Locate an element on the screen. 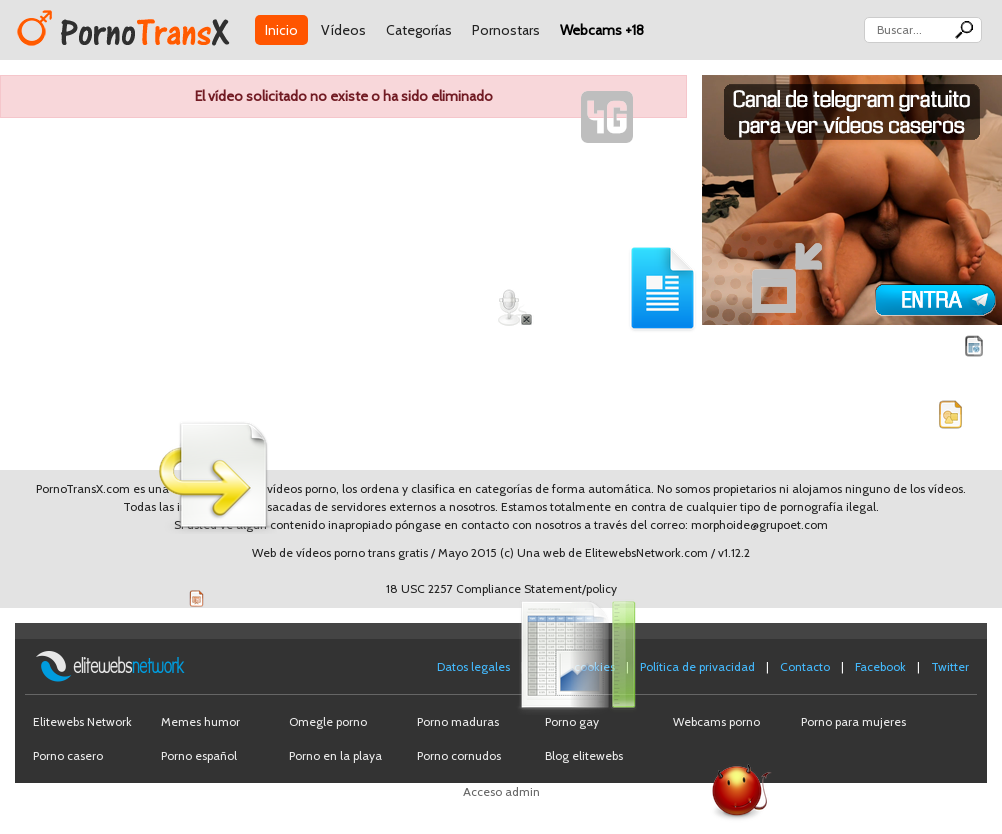 This screenshot has width=1002, height=834. restore window to previous size is located at coordinates (787, 278).